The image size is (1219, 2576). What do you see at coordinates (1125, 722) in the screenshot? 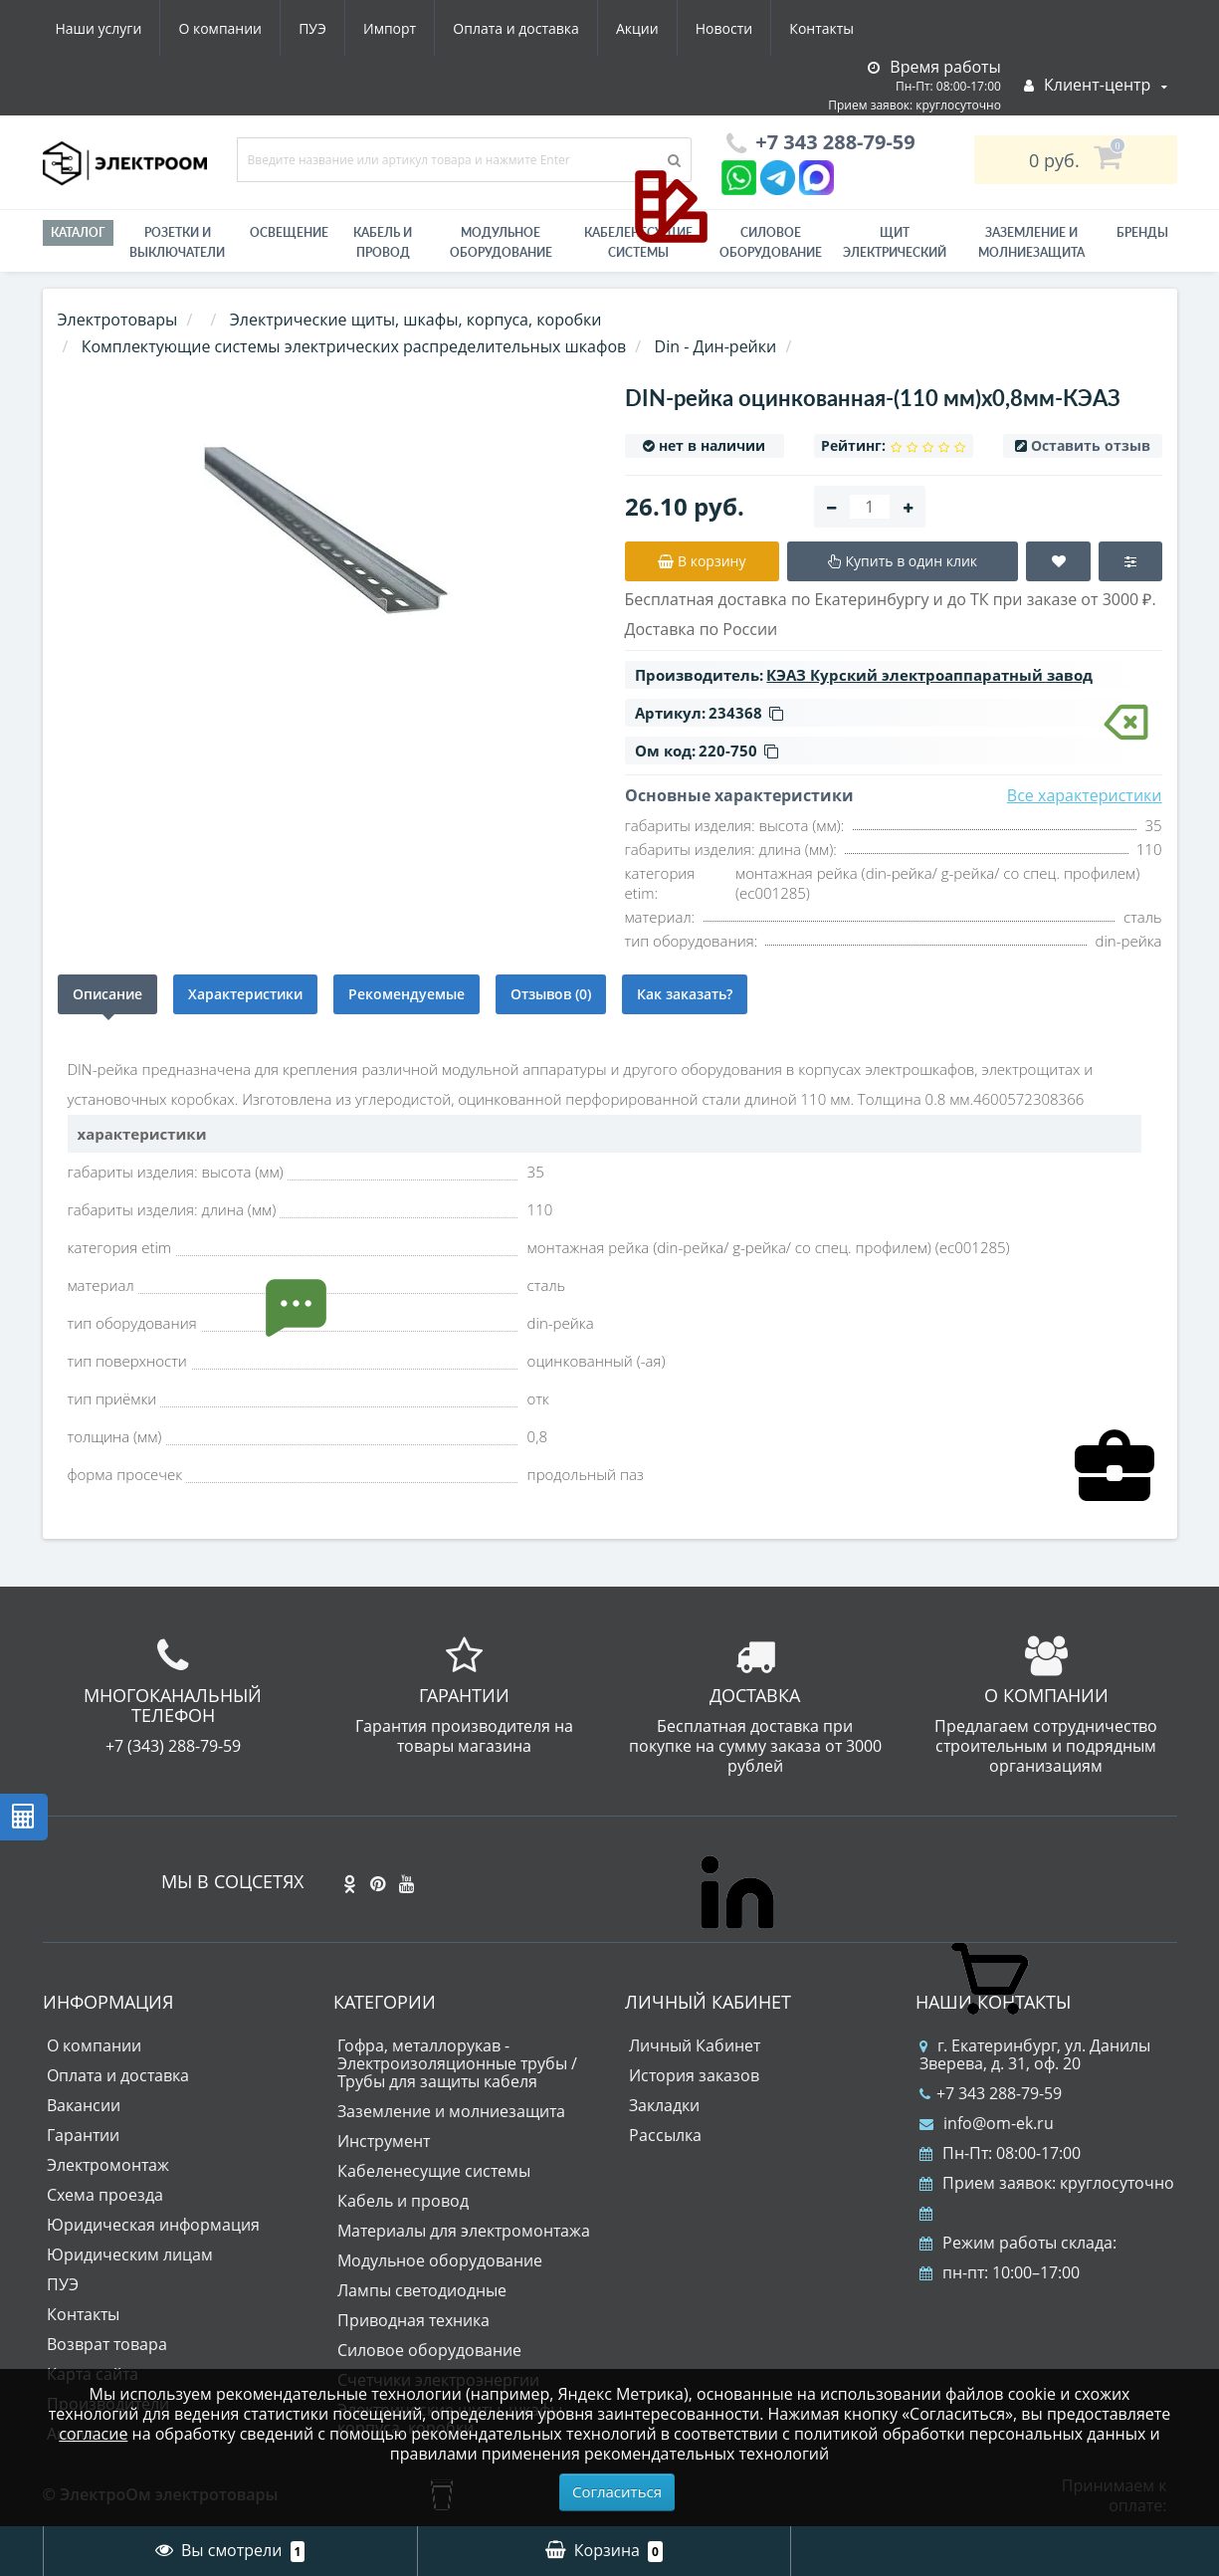
I see `delete the previous character` at bounding box center [1125, 722].